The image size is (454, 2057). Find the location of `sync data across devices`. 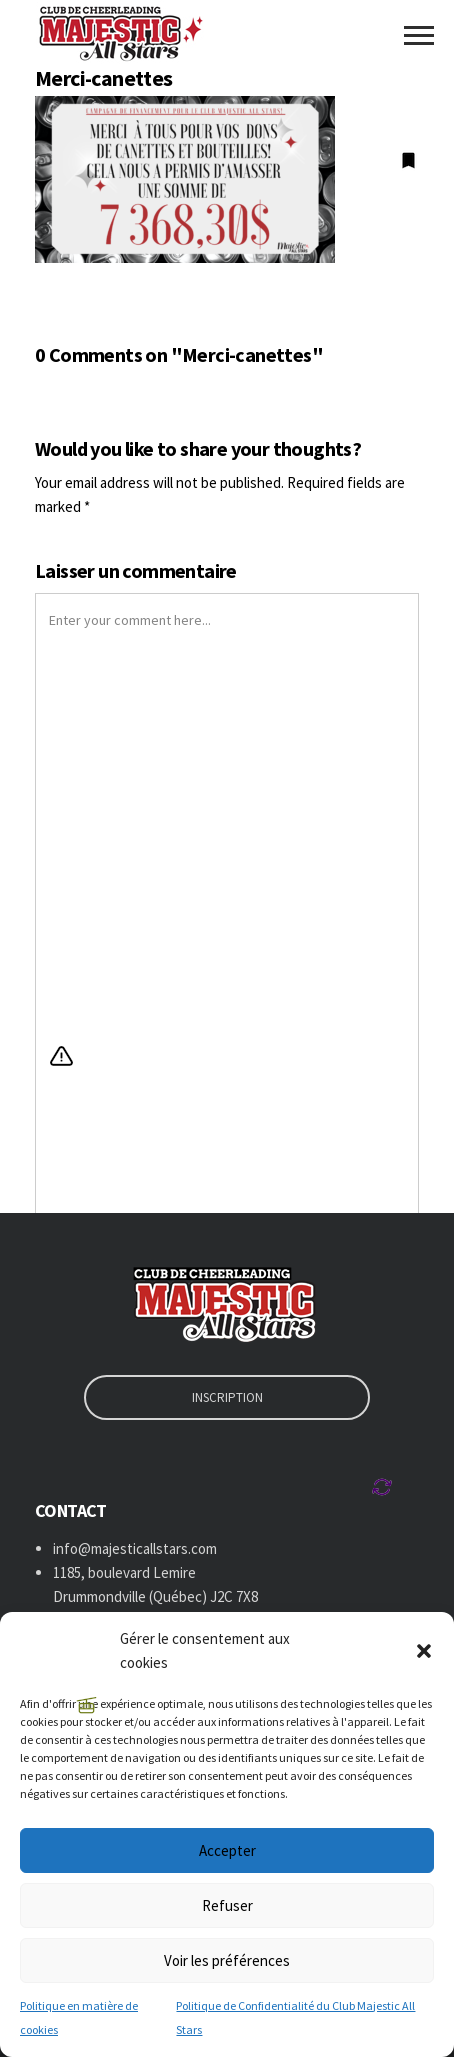

sync data across devices is located at coordinates (382, 1487).